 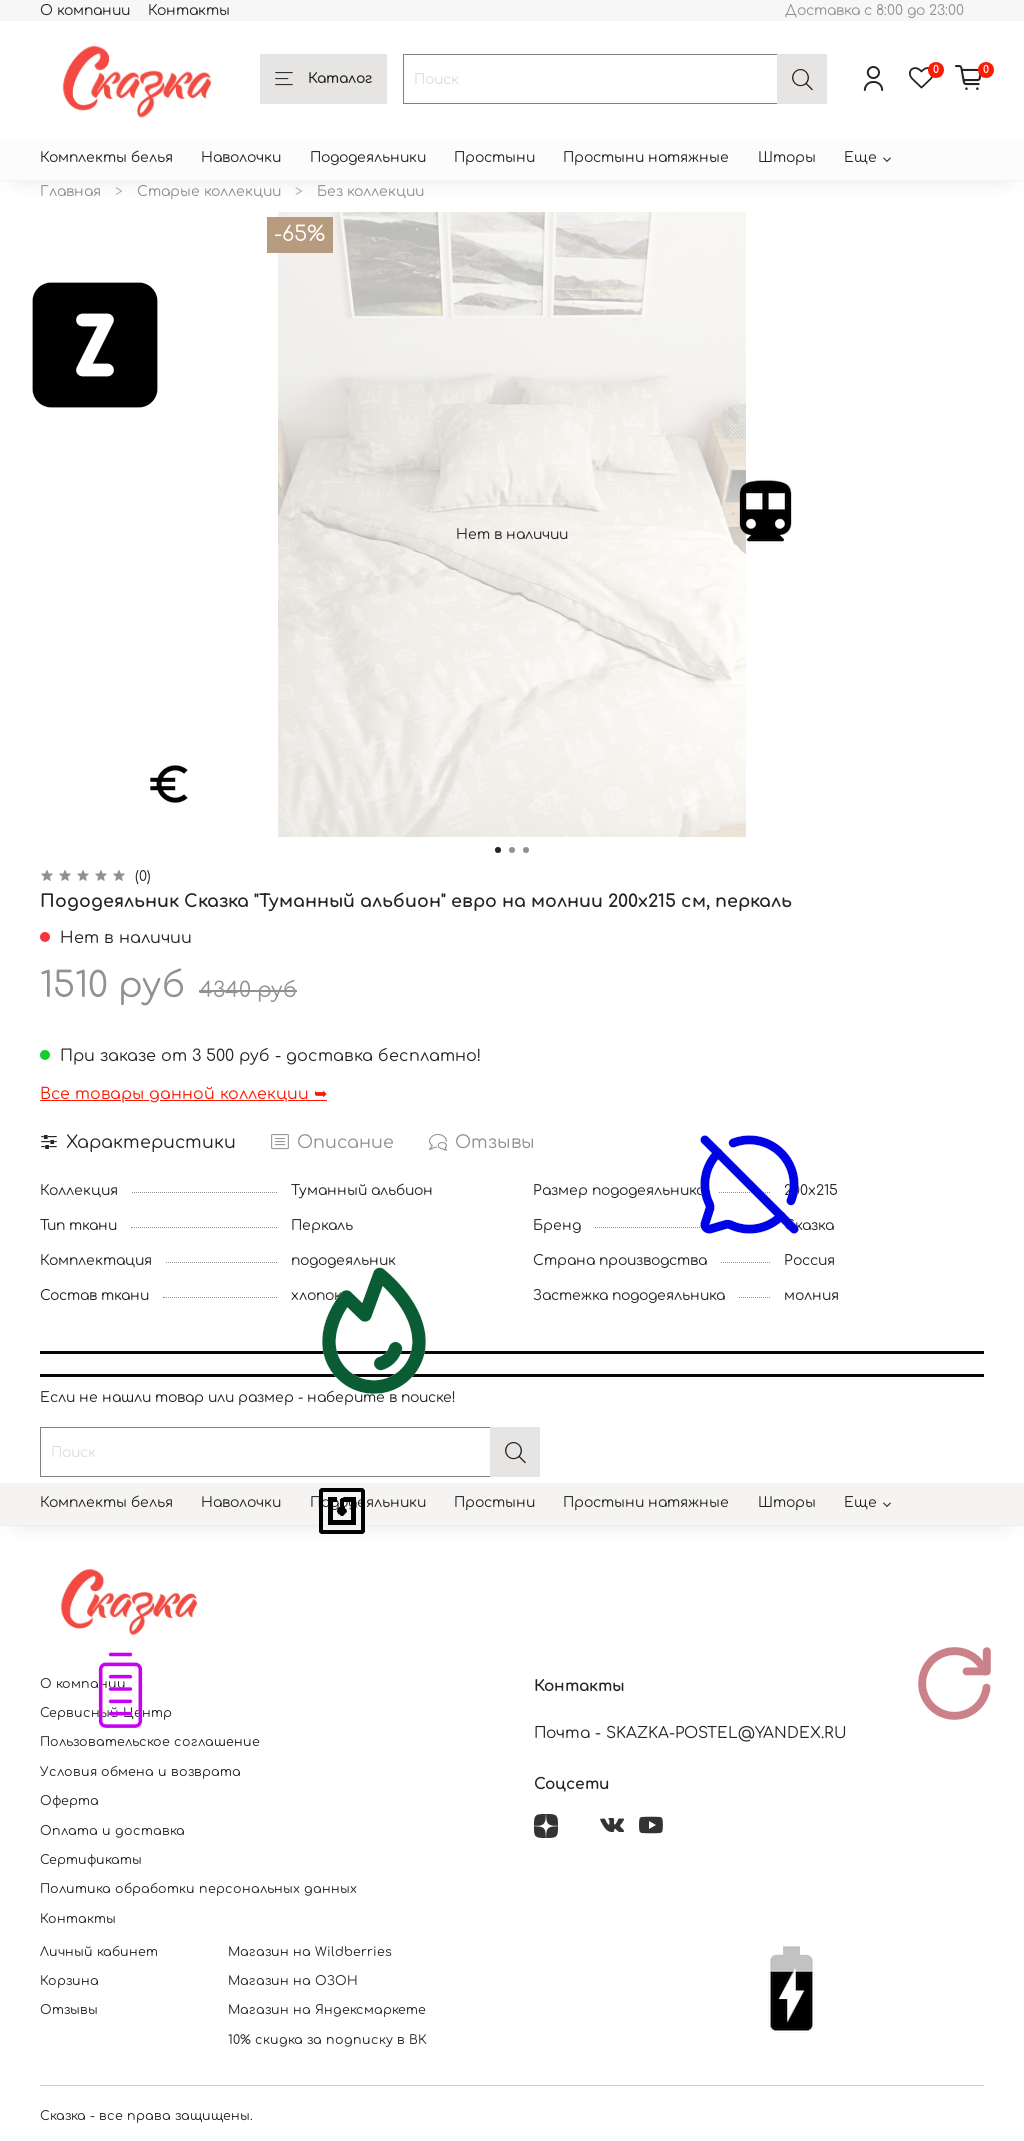 I want to click on mute or disable chat notifications, so click(x=749, y=1184).